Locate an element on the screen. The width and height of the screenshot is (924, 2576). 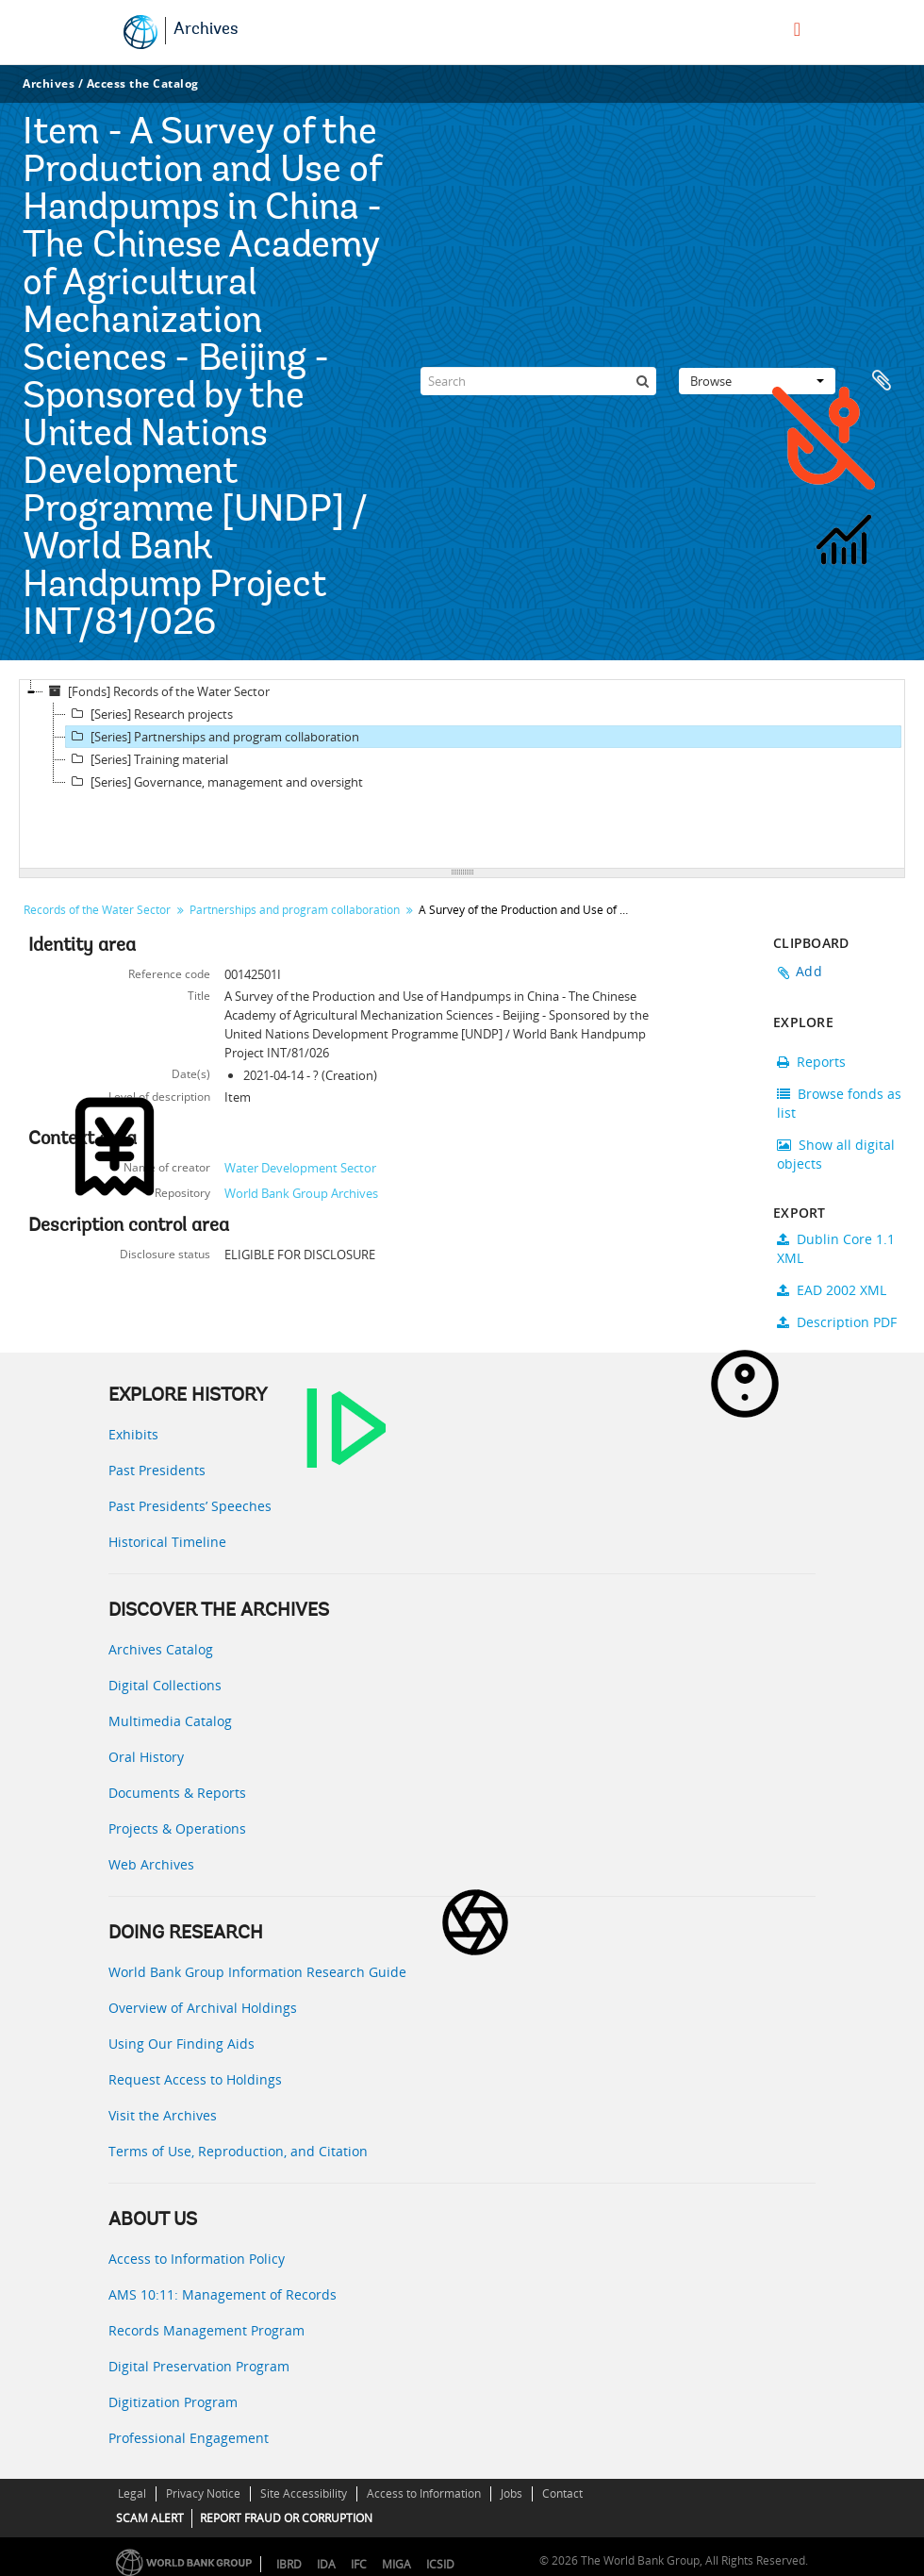
continue debugging to the next breakpoint is located at coordinates (343, 1428).